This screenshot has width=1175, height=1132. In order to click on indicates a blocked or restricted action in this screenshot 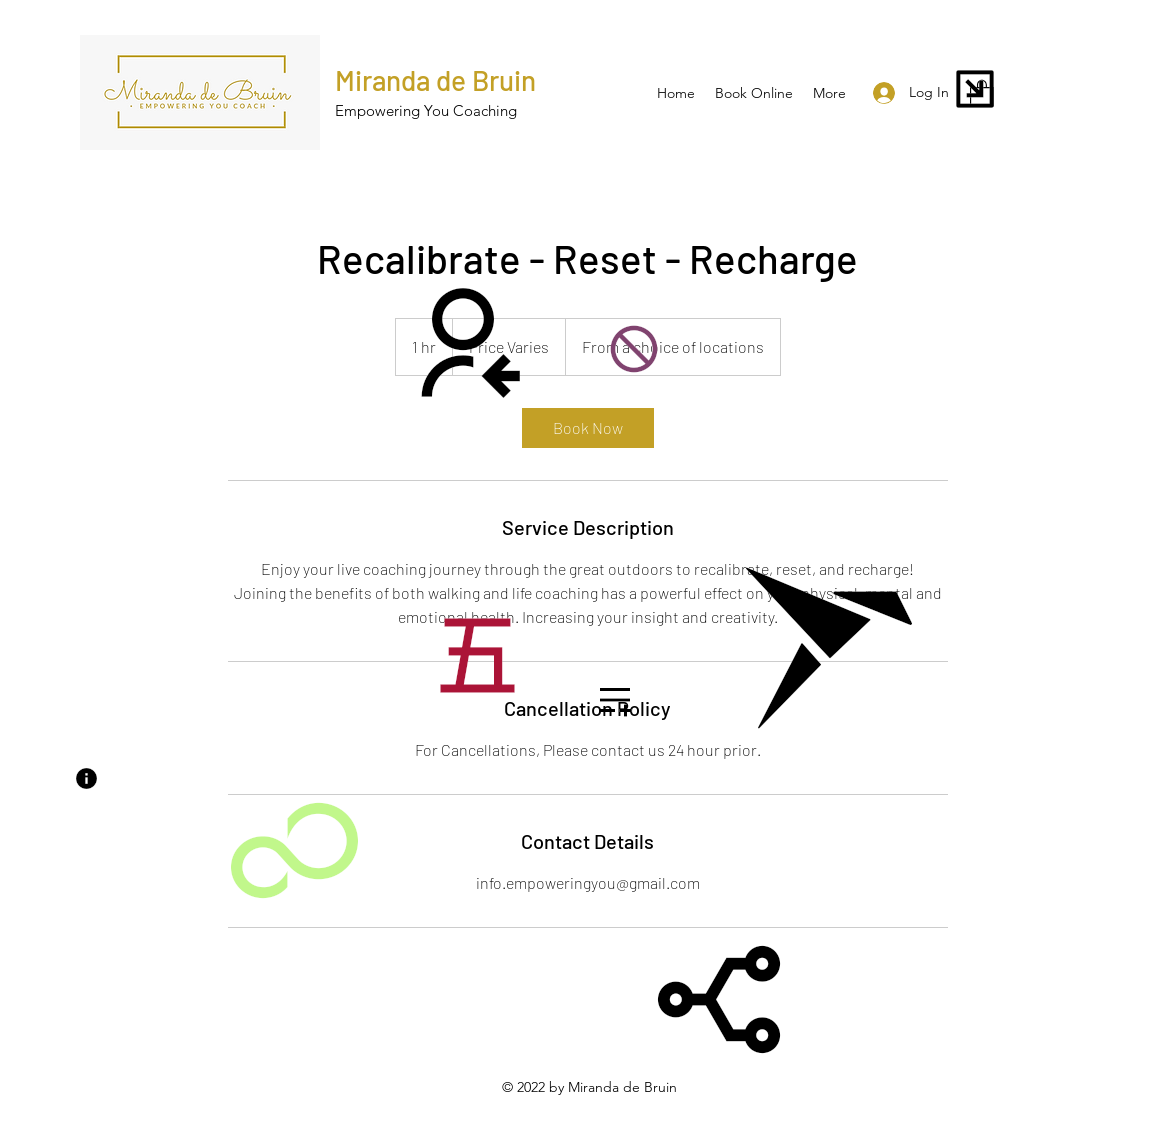, I will do `click(634, 349)`.